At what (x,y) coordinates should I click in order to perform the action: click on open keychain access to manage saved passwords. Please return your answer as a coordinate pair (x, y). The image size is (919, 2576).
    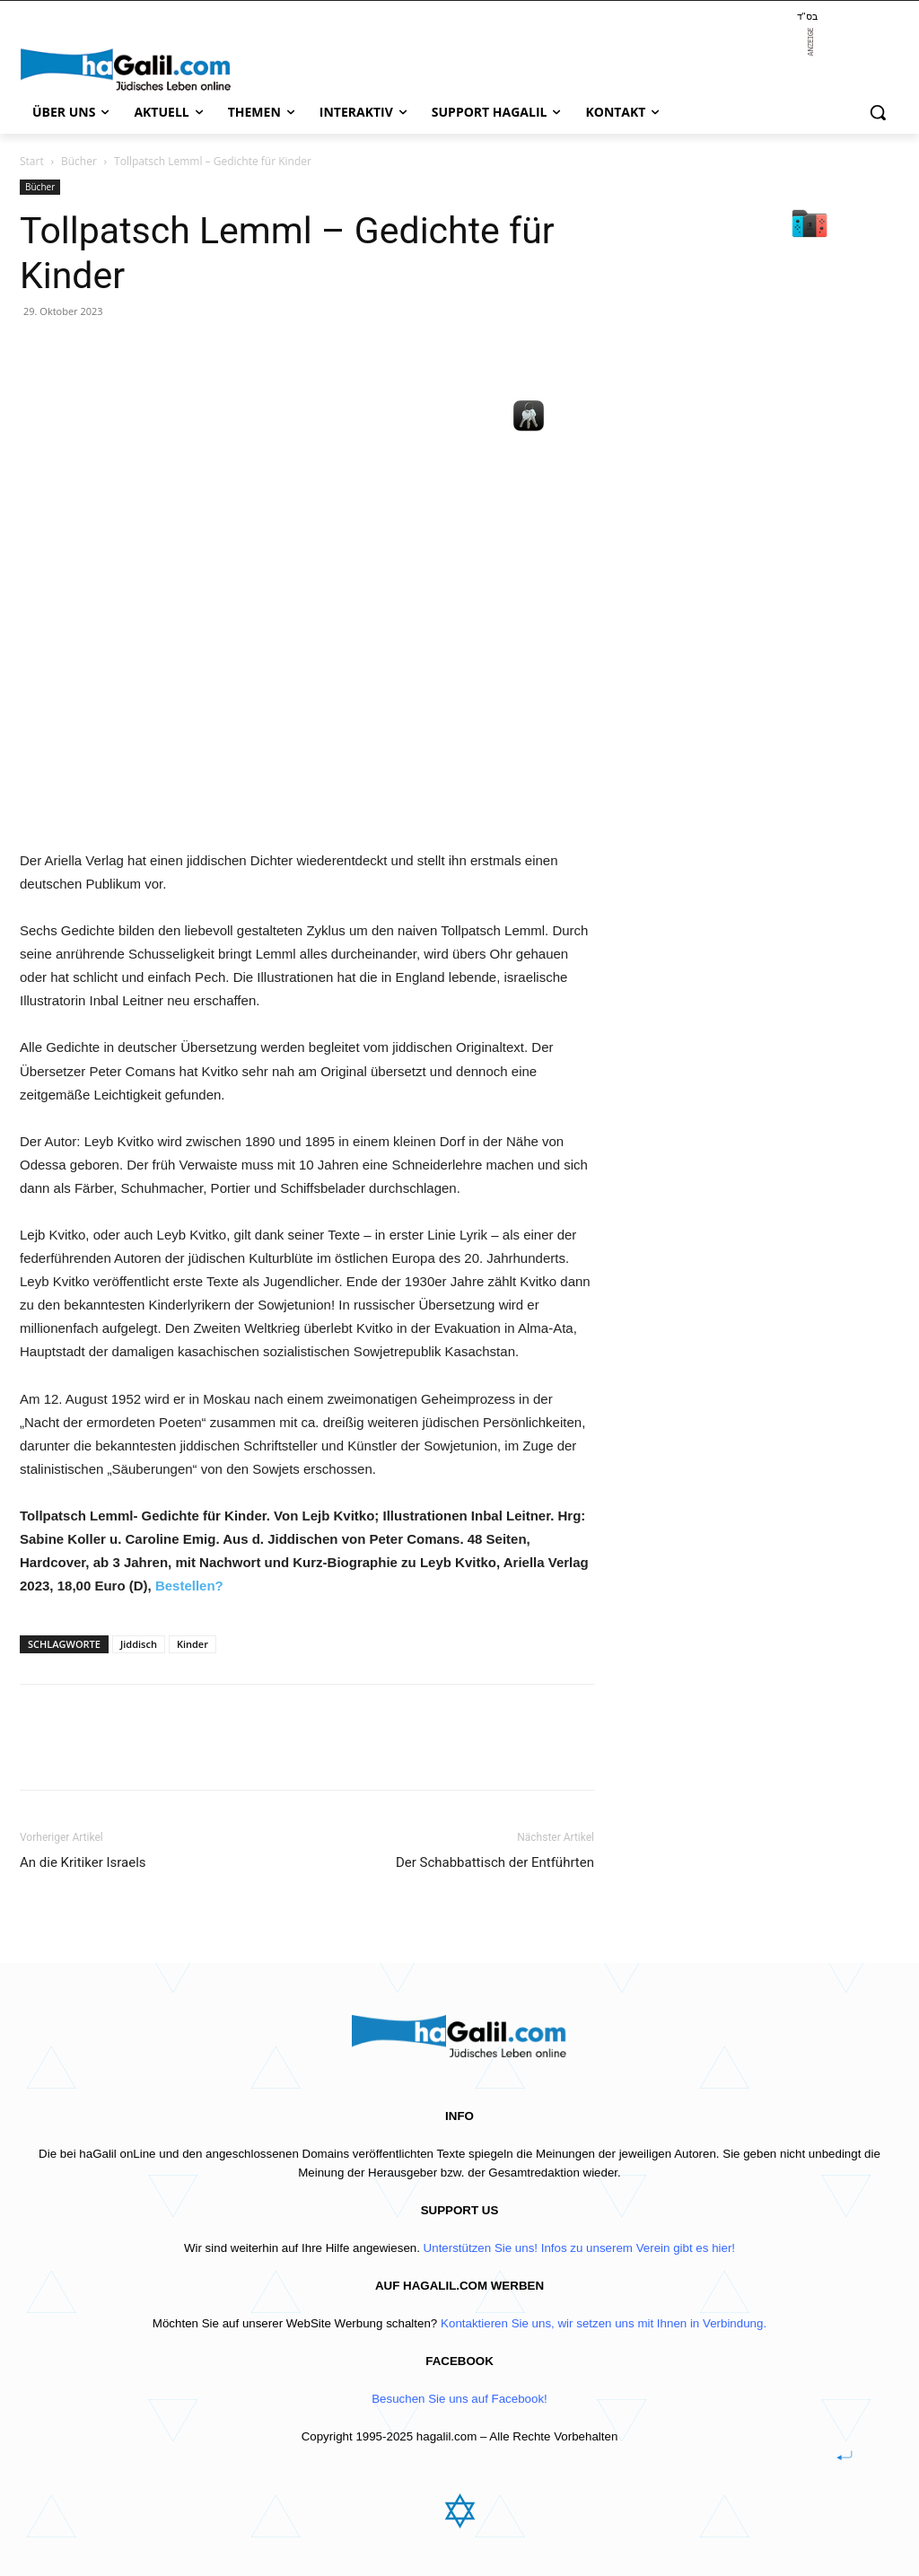
    Looking at the image, I should click on (529, 416).